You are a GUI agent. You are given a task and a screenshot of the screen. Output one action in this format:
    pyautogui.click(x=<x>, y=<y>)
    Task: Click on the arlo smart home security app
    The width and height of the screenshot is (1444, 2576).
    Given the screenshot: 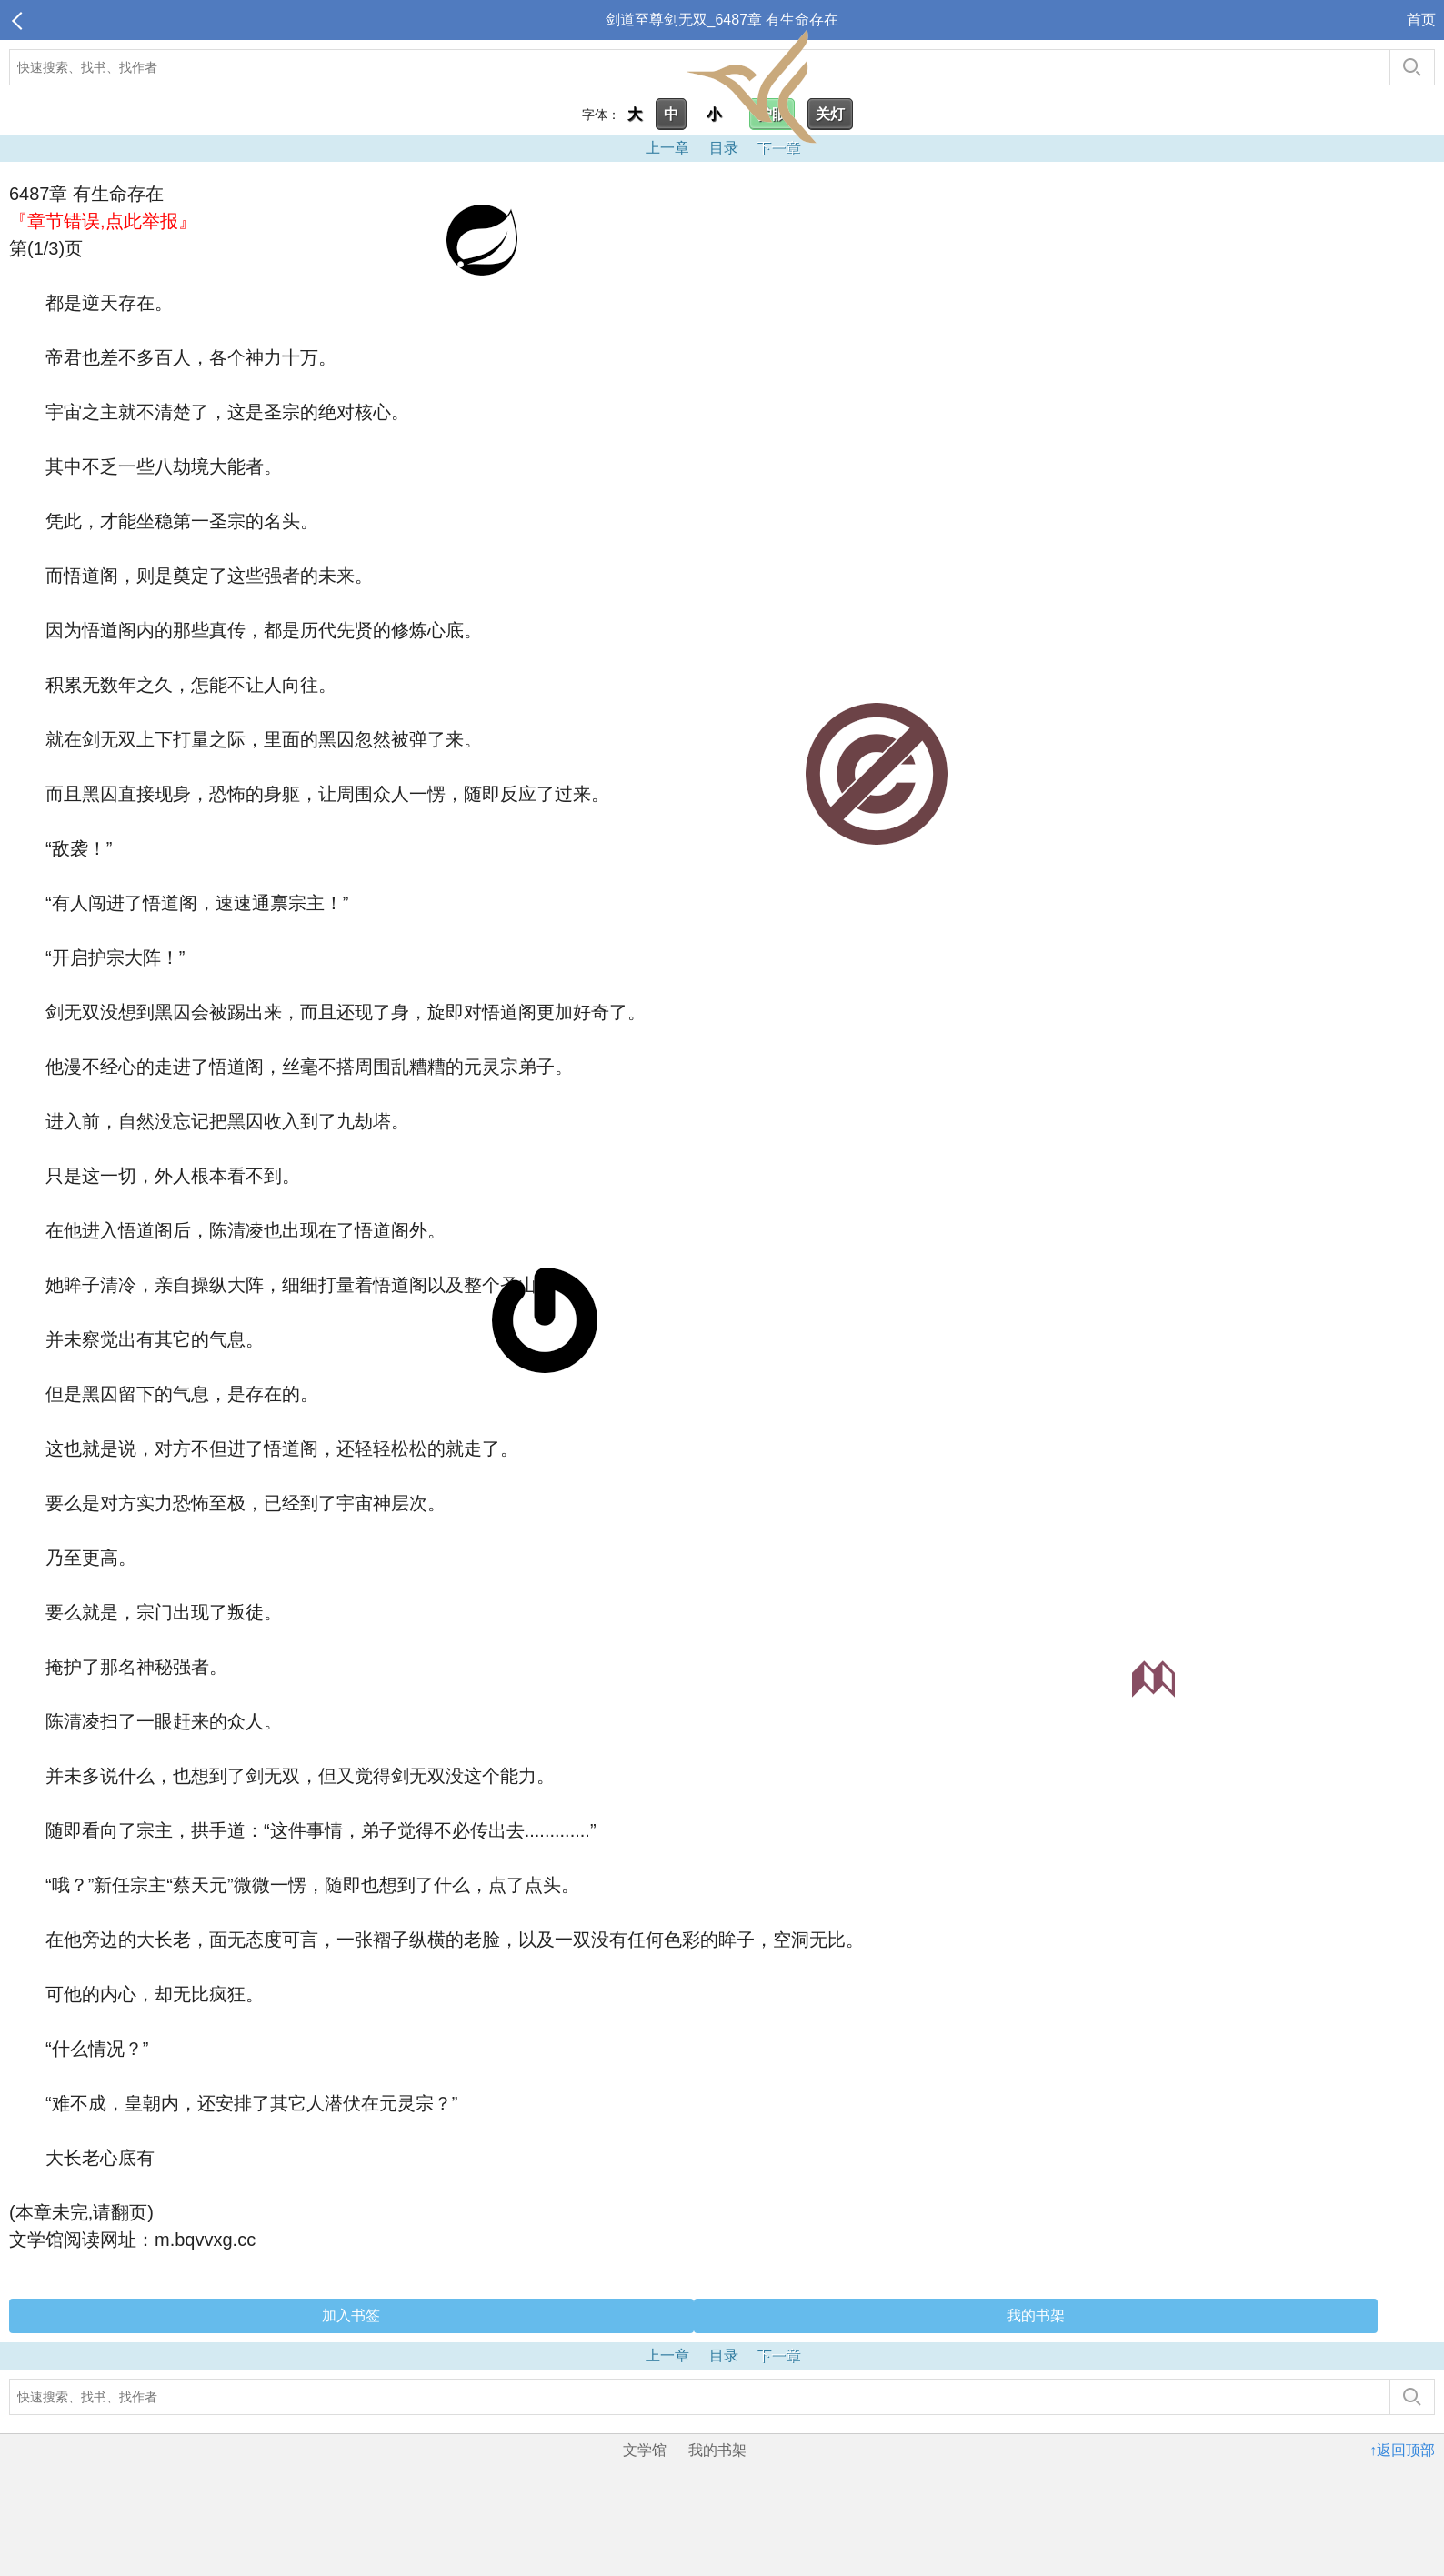 What is the action you would take?
    pyautogui.click(x=752, y=86)
    